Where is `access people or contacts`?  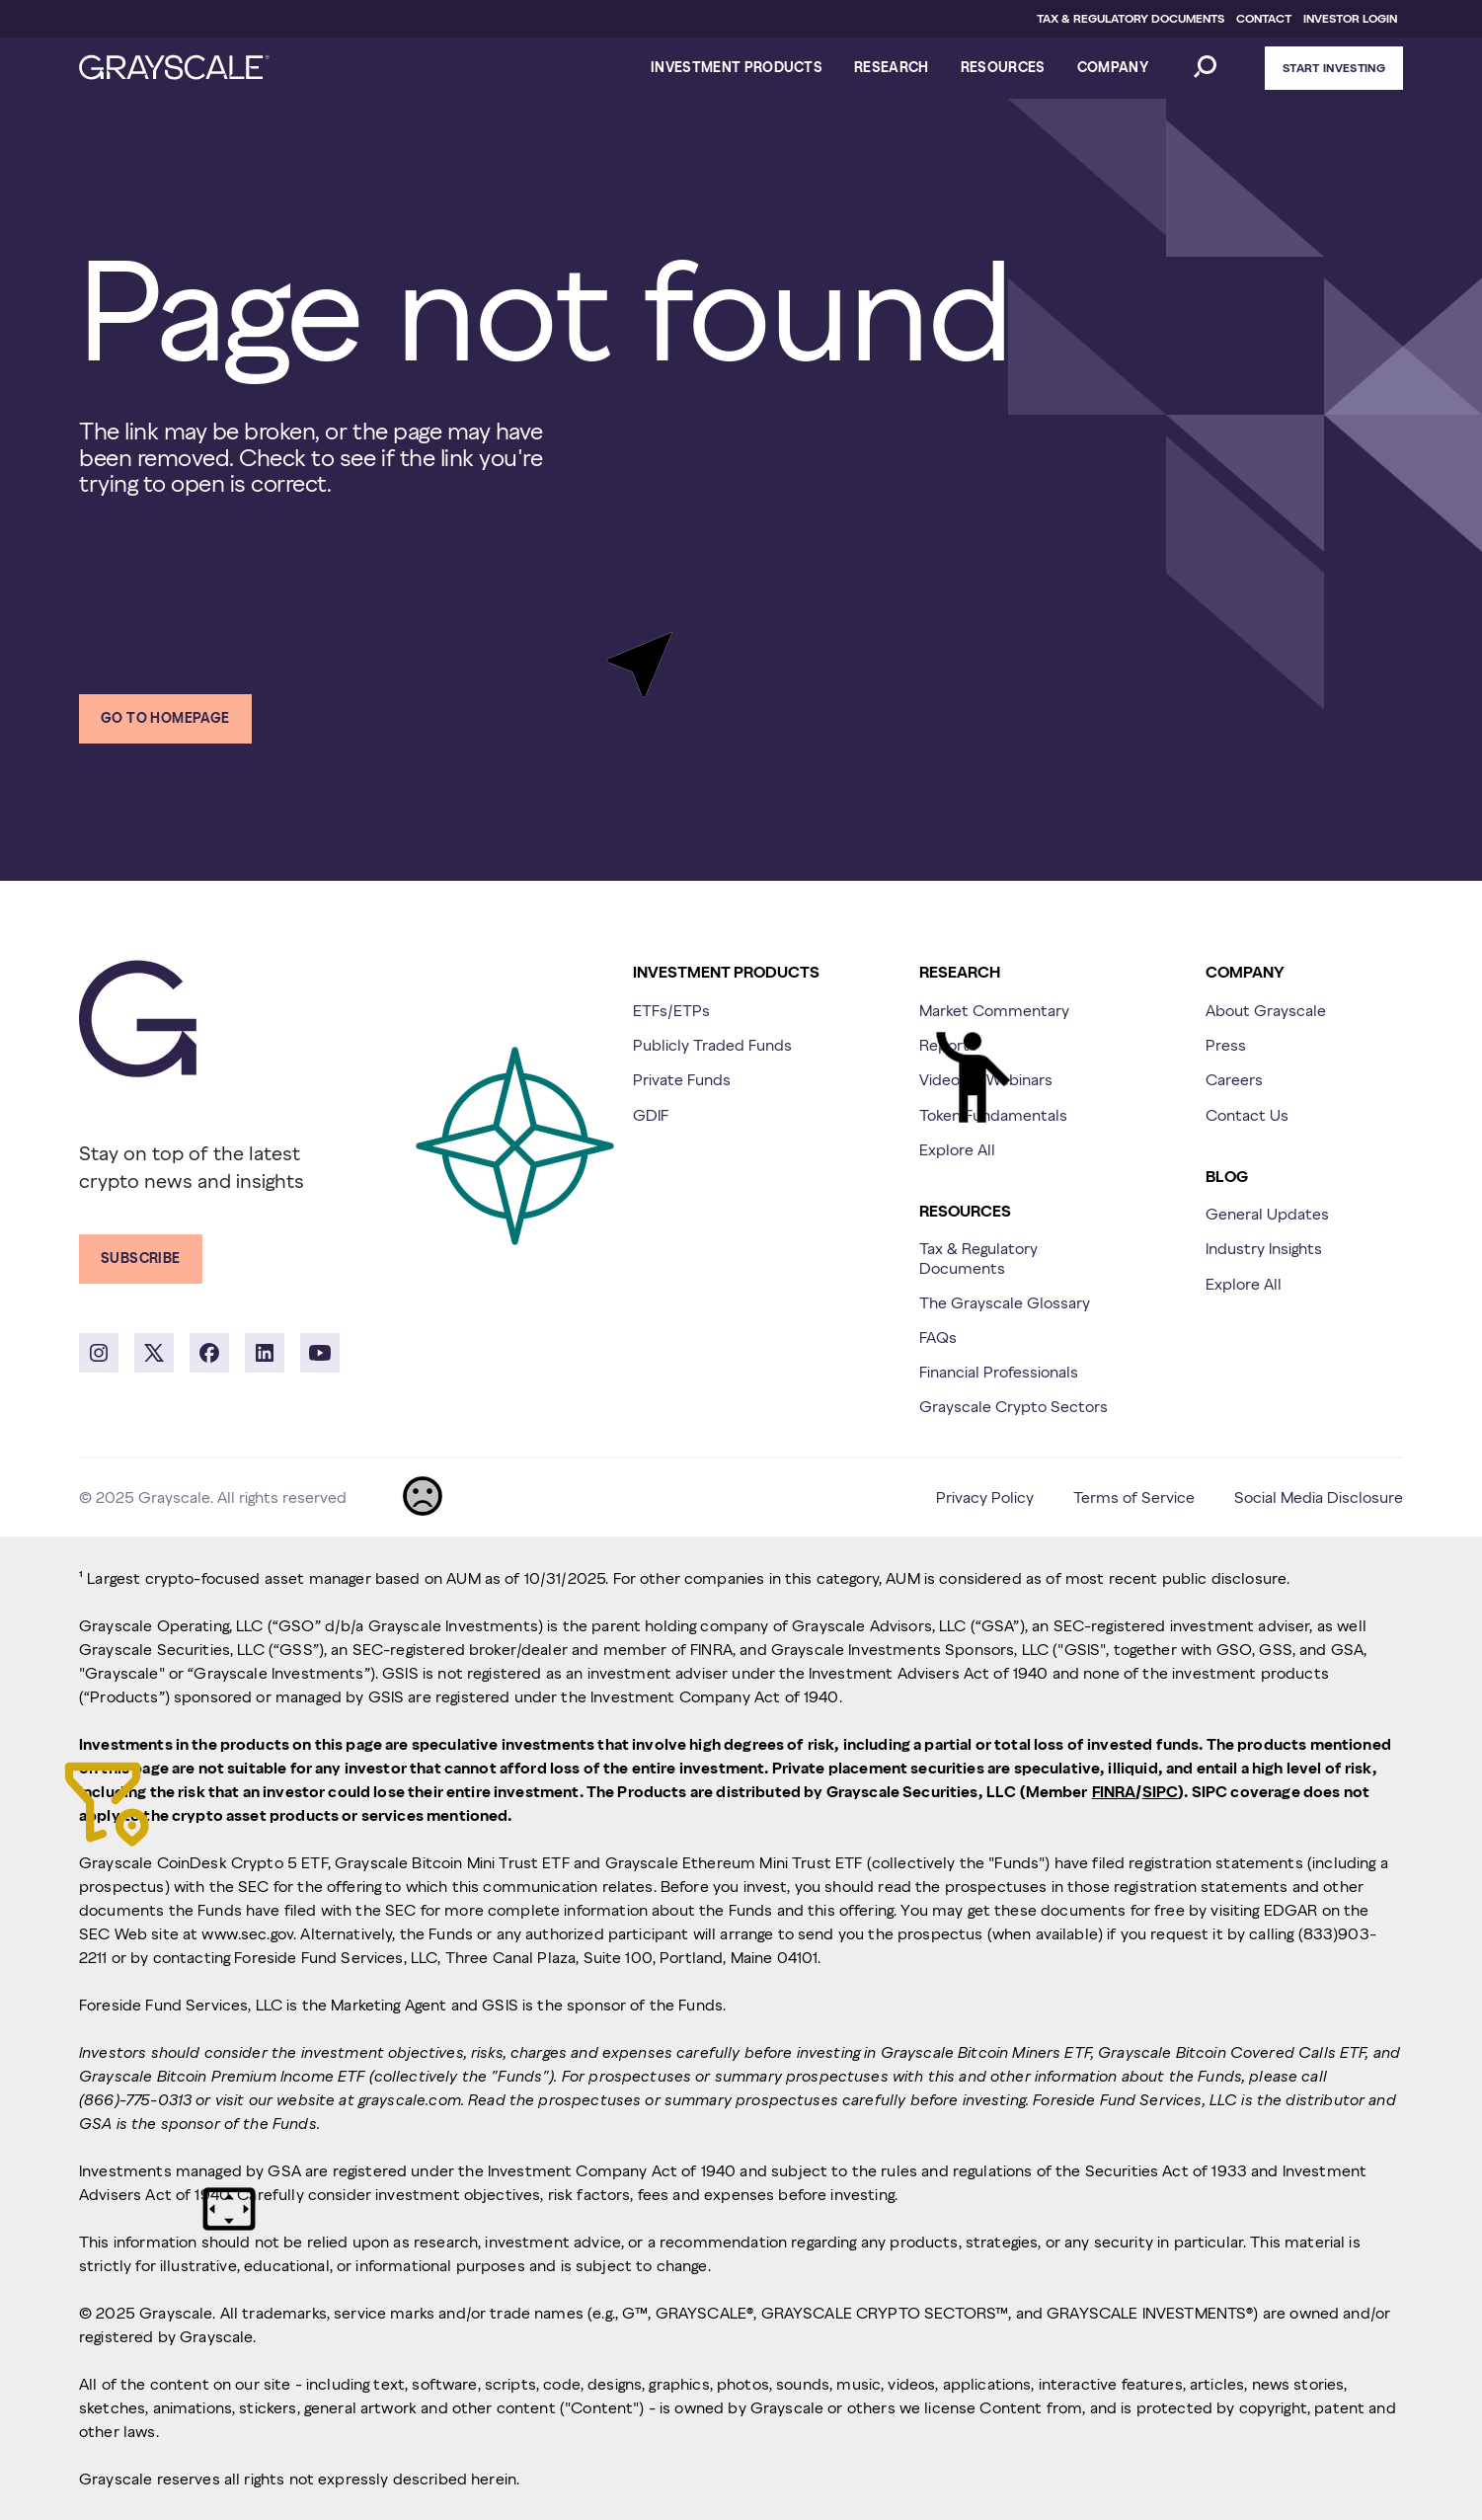
access people or contacts is located at coordinates (973, 1077).